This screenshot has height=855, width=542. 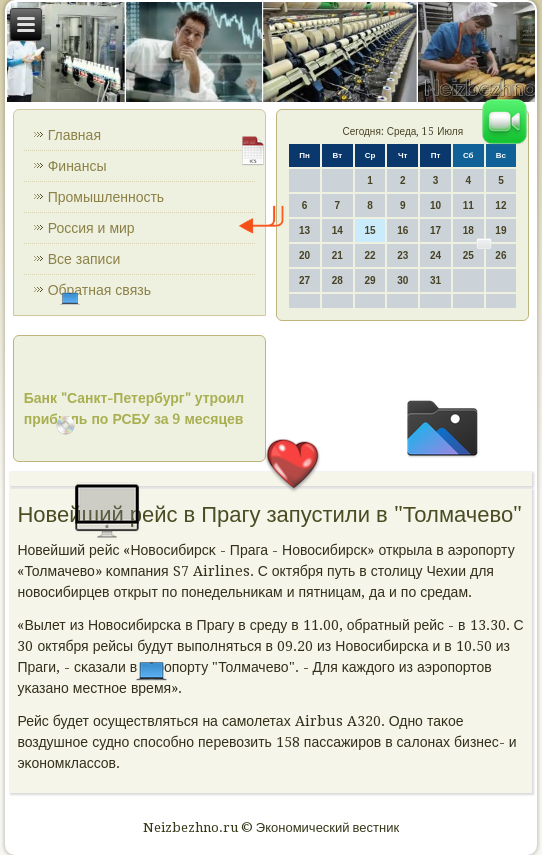 What do you see at coordinates (107, 512) in the screenshot?
I see `navigate to your iMac in the sidebar` at bounding box center [107, 512].